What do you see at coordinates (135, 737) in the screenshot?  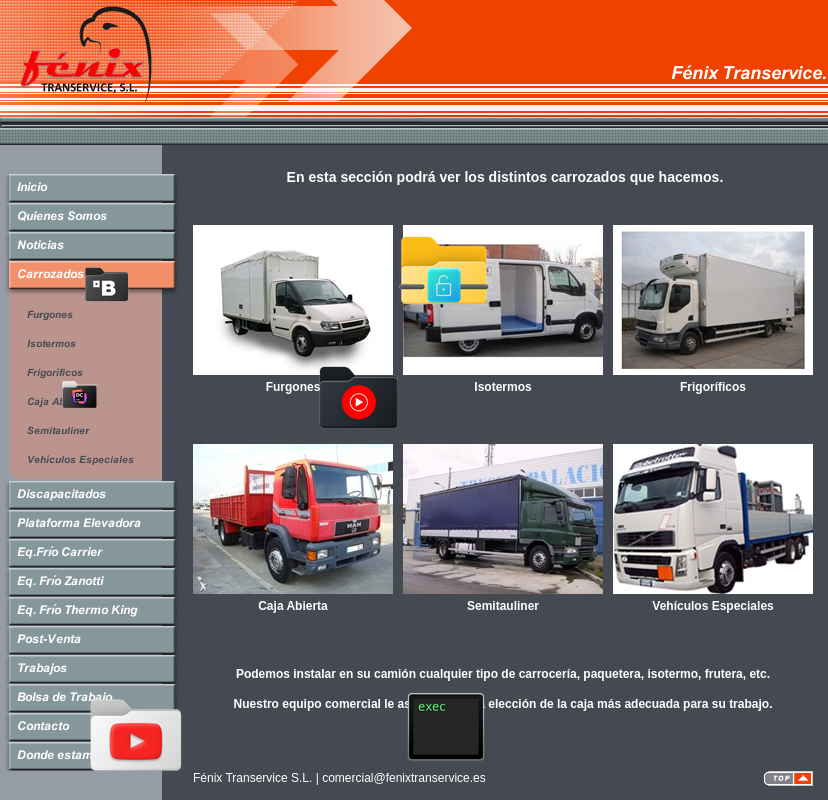 I see `open folder containing YouTube downloads` at bounding box center [135, 737].